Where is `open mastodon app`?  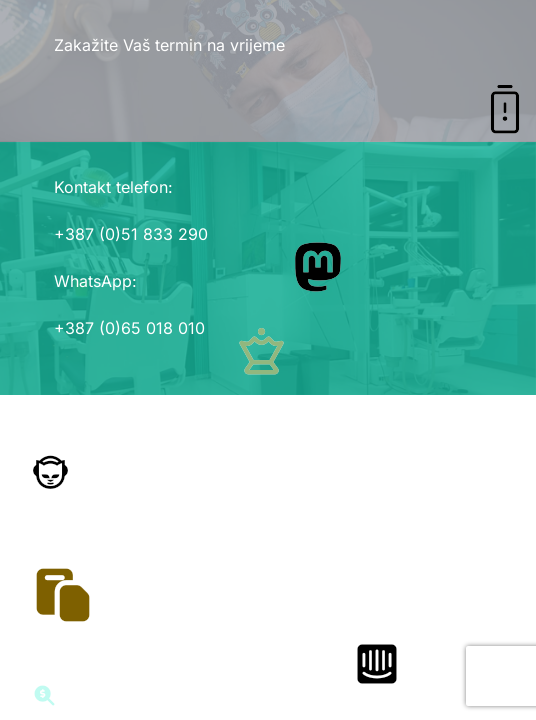 open mastodon app is located at coordinates (318, 267).